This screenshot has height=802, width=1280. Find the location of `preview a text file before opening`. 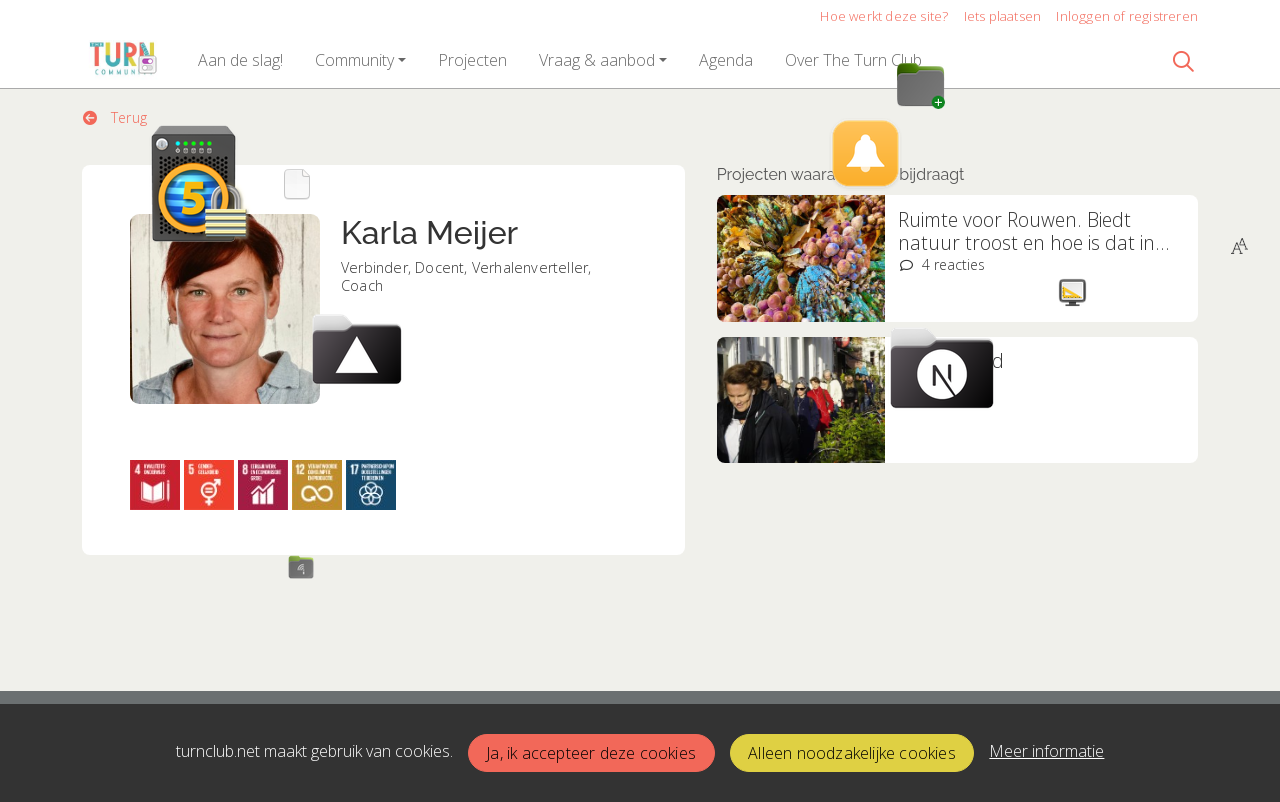

preview a text file before opening is located at coordinates (297, 184).